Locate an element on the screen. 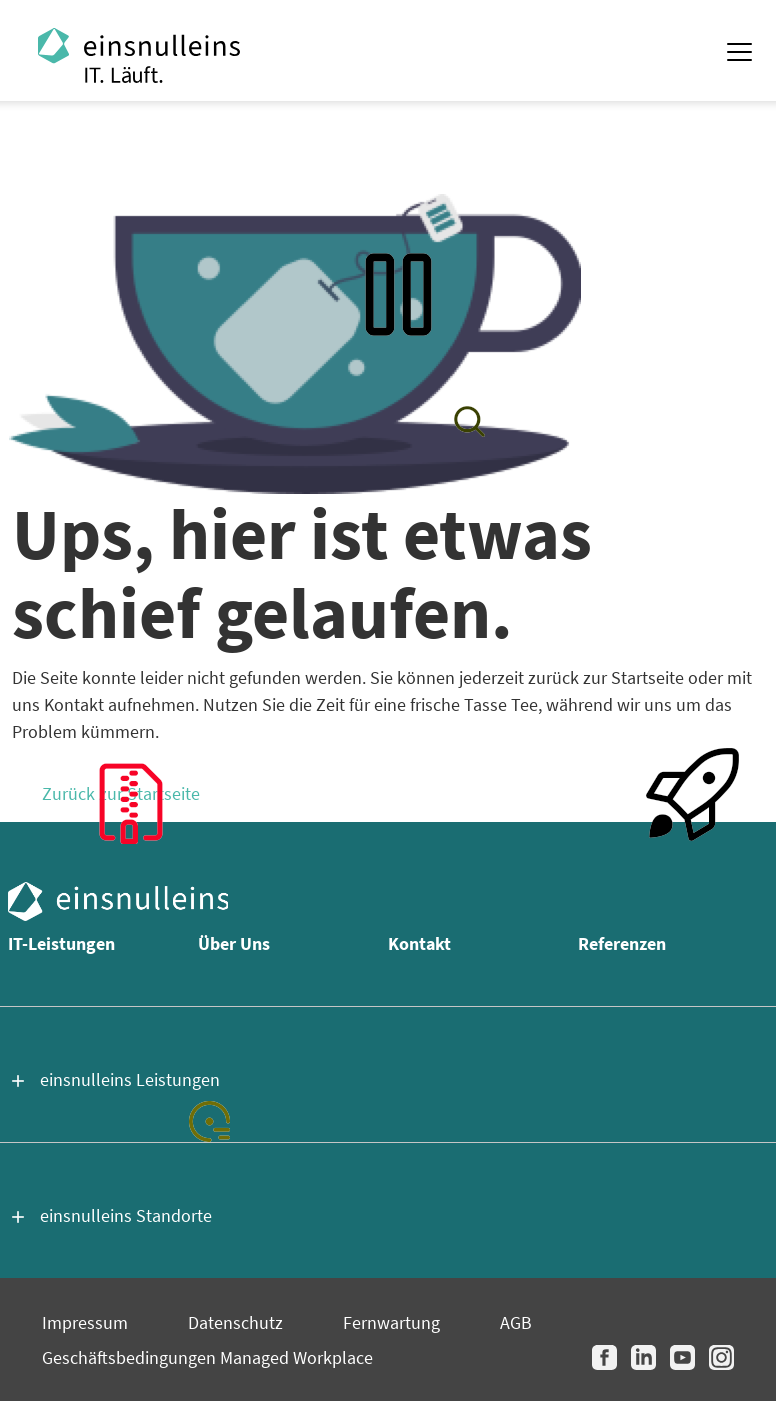  search for content or items is located at coordinates (469, 421).